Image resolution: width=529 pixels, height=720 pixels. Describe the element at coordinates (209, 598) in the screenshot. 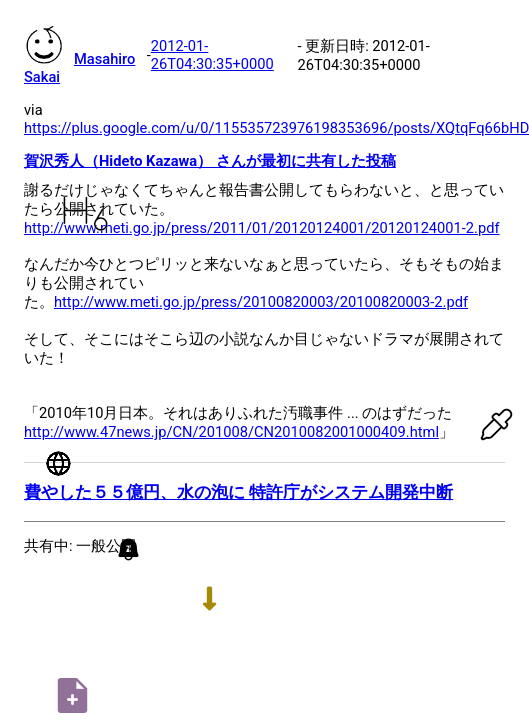

I see `scroll down or view more content` at that location.